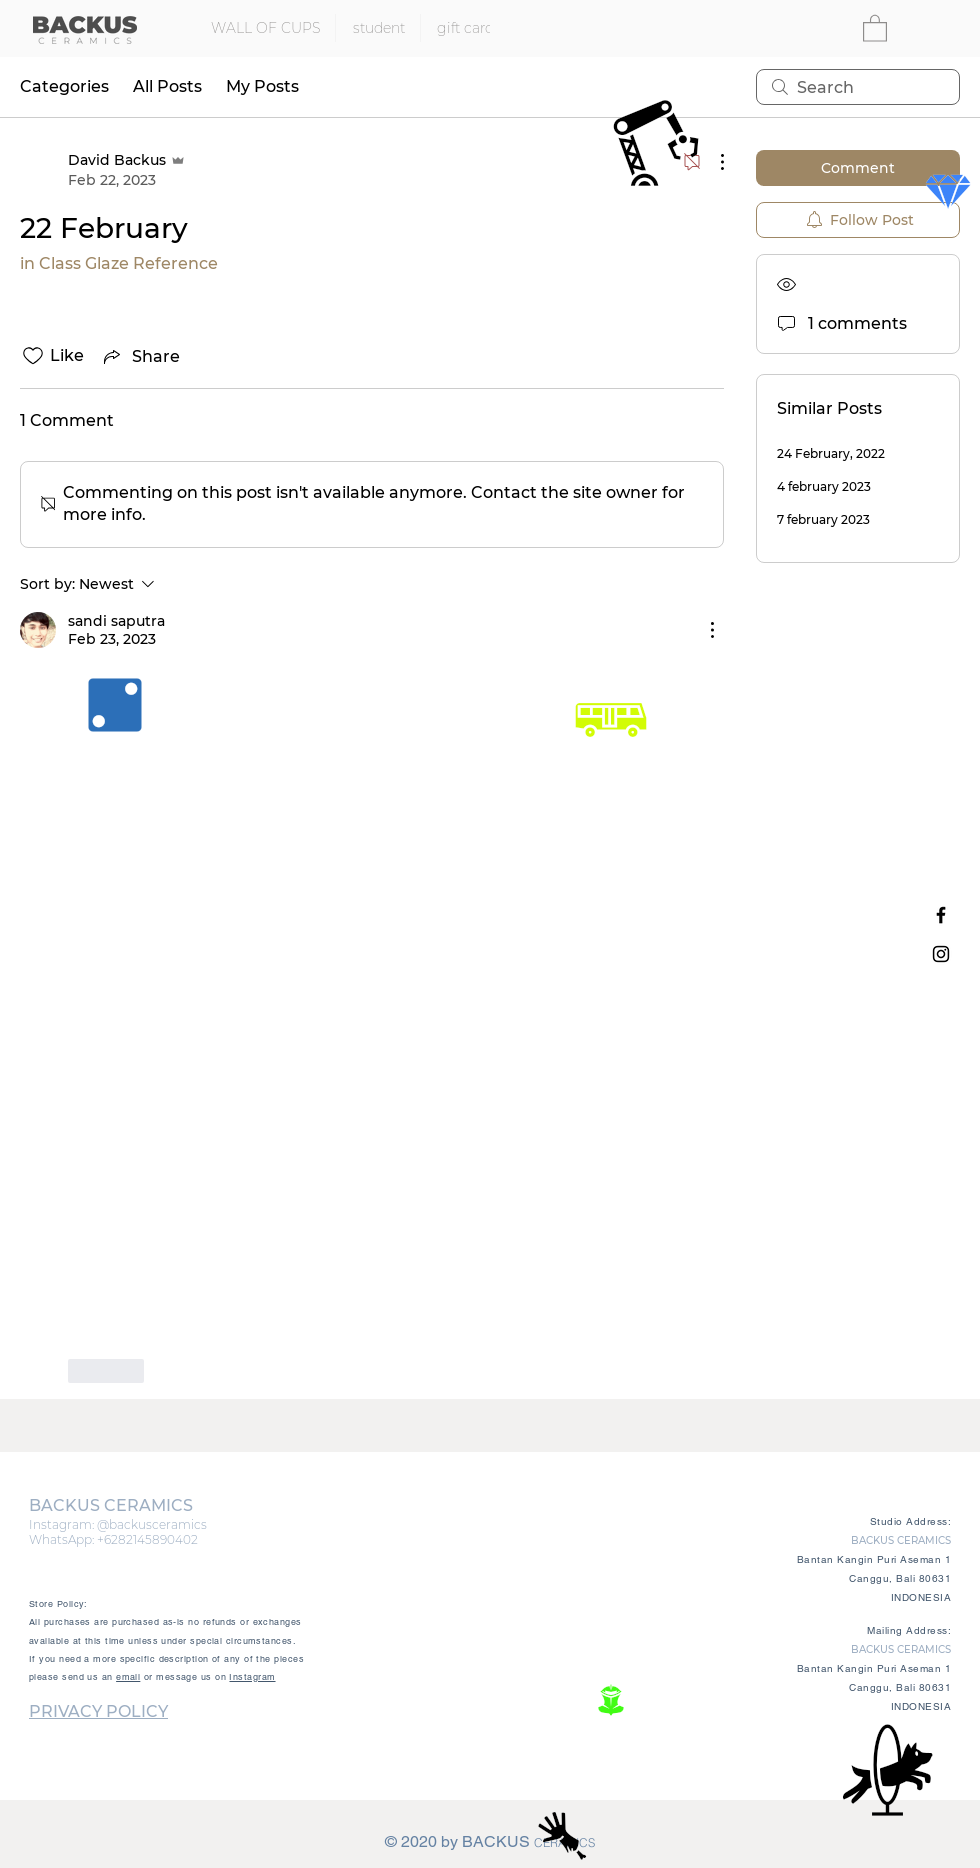 This screenshot has height=1868, width=980. What do you see at coordinates (656, 143) in the screenshot?
I see `access cargo or shipping management features` at bounding box center [656, 143].